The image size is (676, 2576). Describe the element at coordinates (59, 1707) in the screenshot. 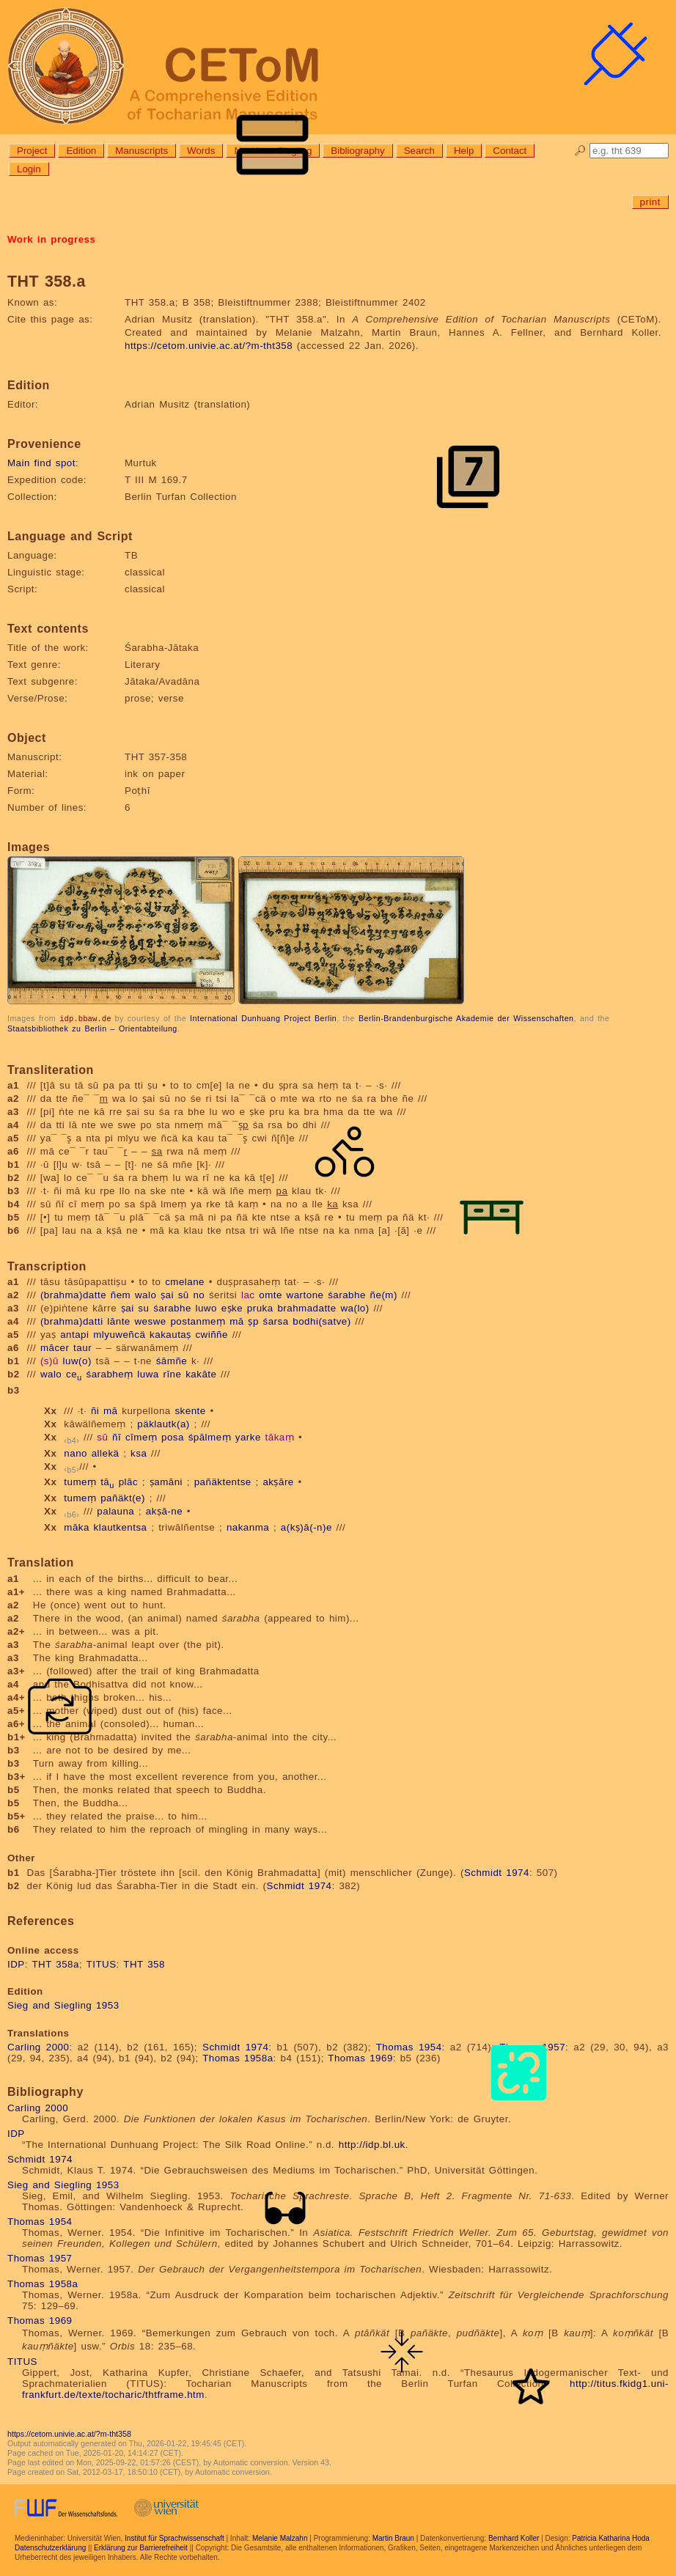

I see `switch between front and rear camera` at that location.